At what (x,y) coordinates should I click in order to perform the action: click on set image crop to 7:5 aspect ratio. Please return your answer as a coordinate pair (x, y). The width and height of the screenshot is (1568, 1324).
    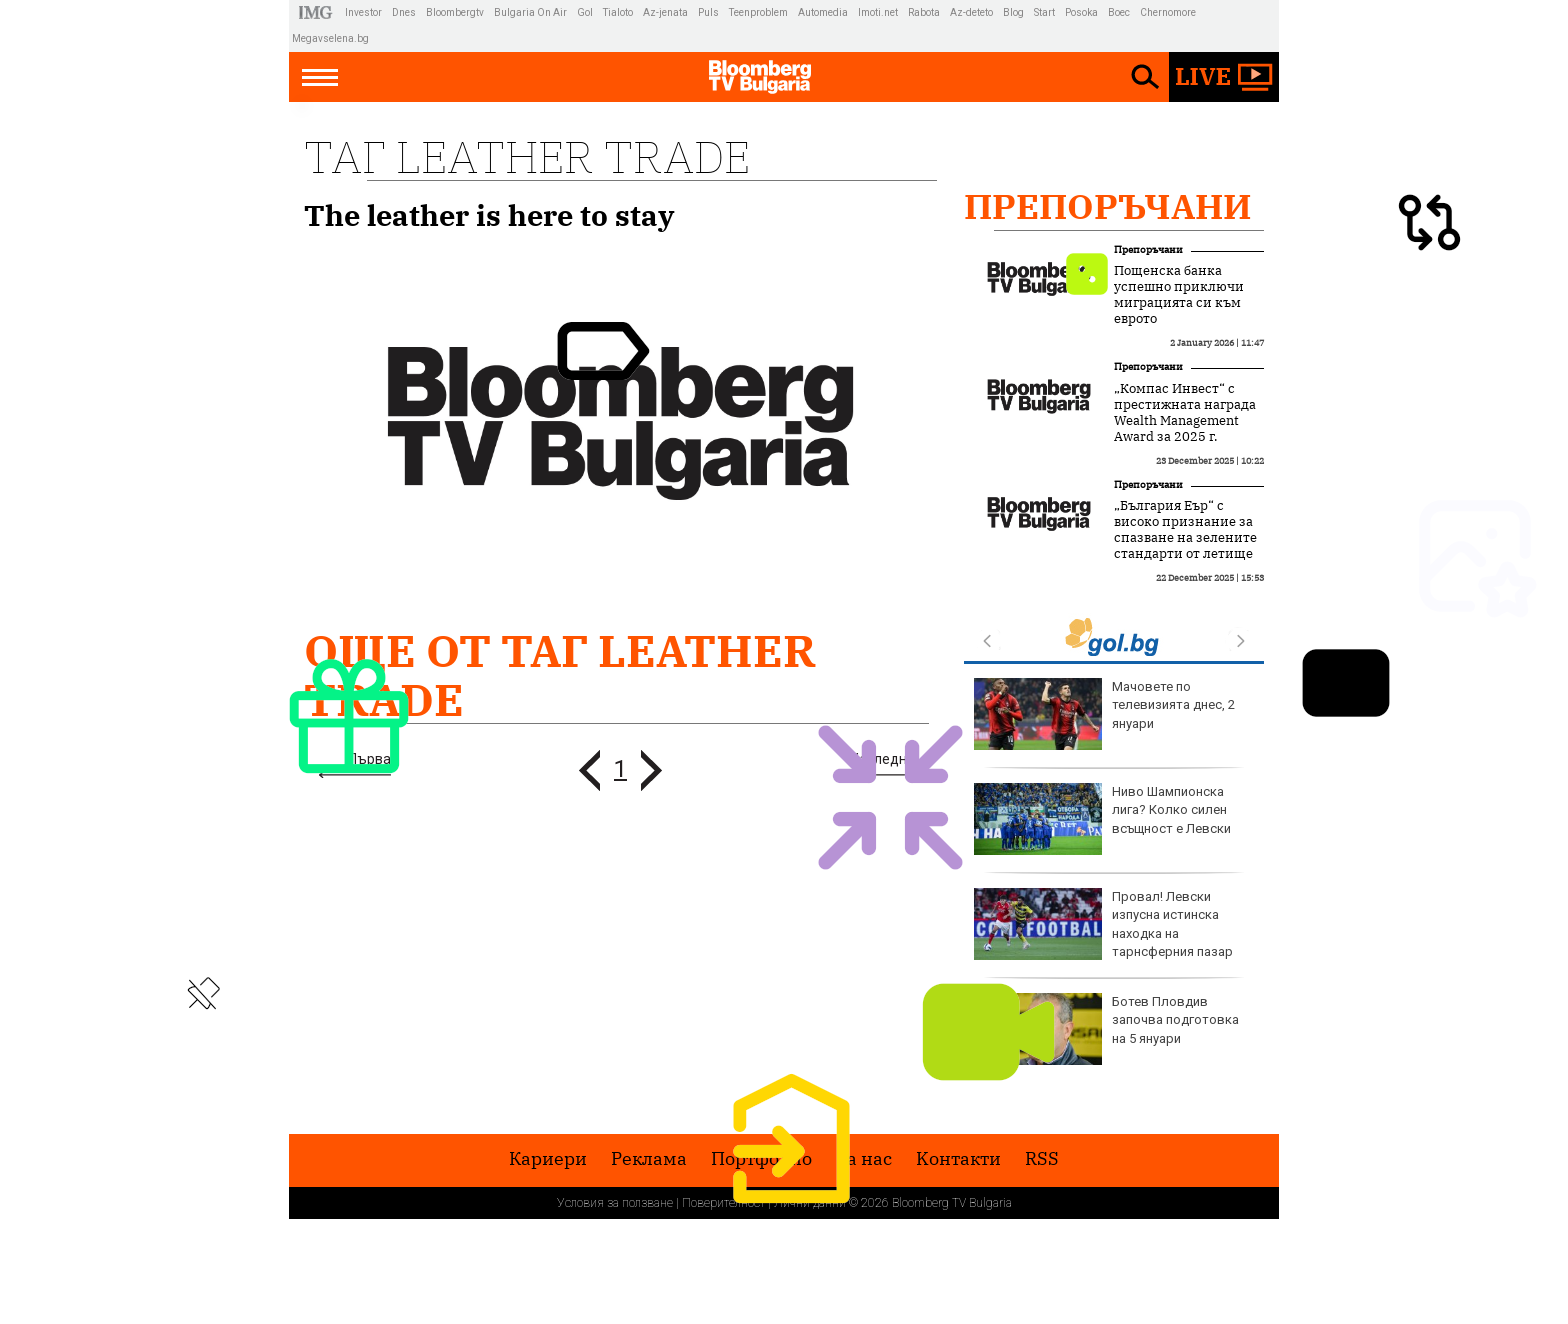
    Looking at the image, I should click on (1346, 683).